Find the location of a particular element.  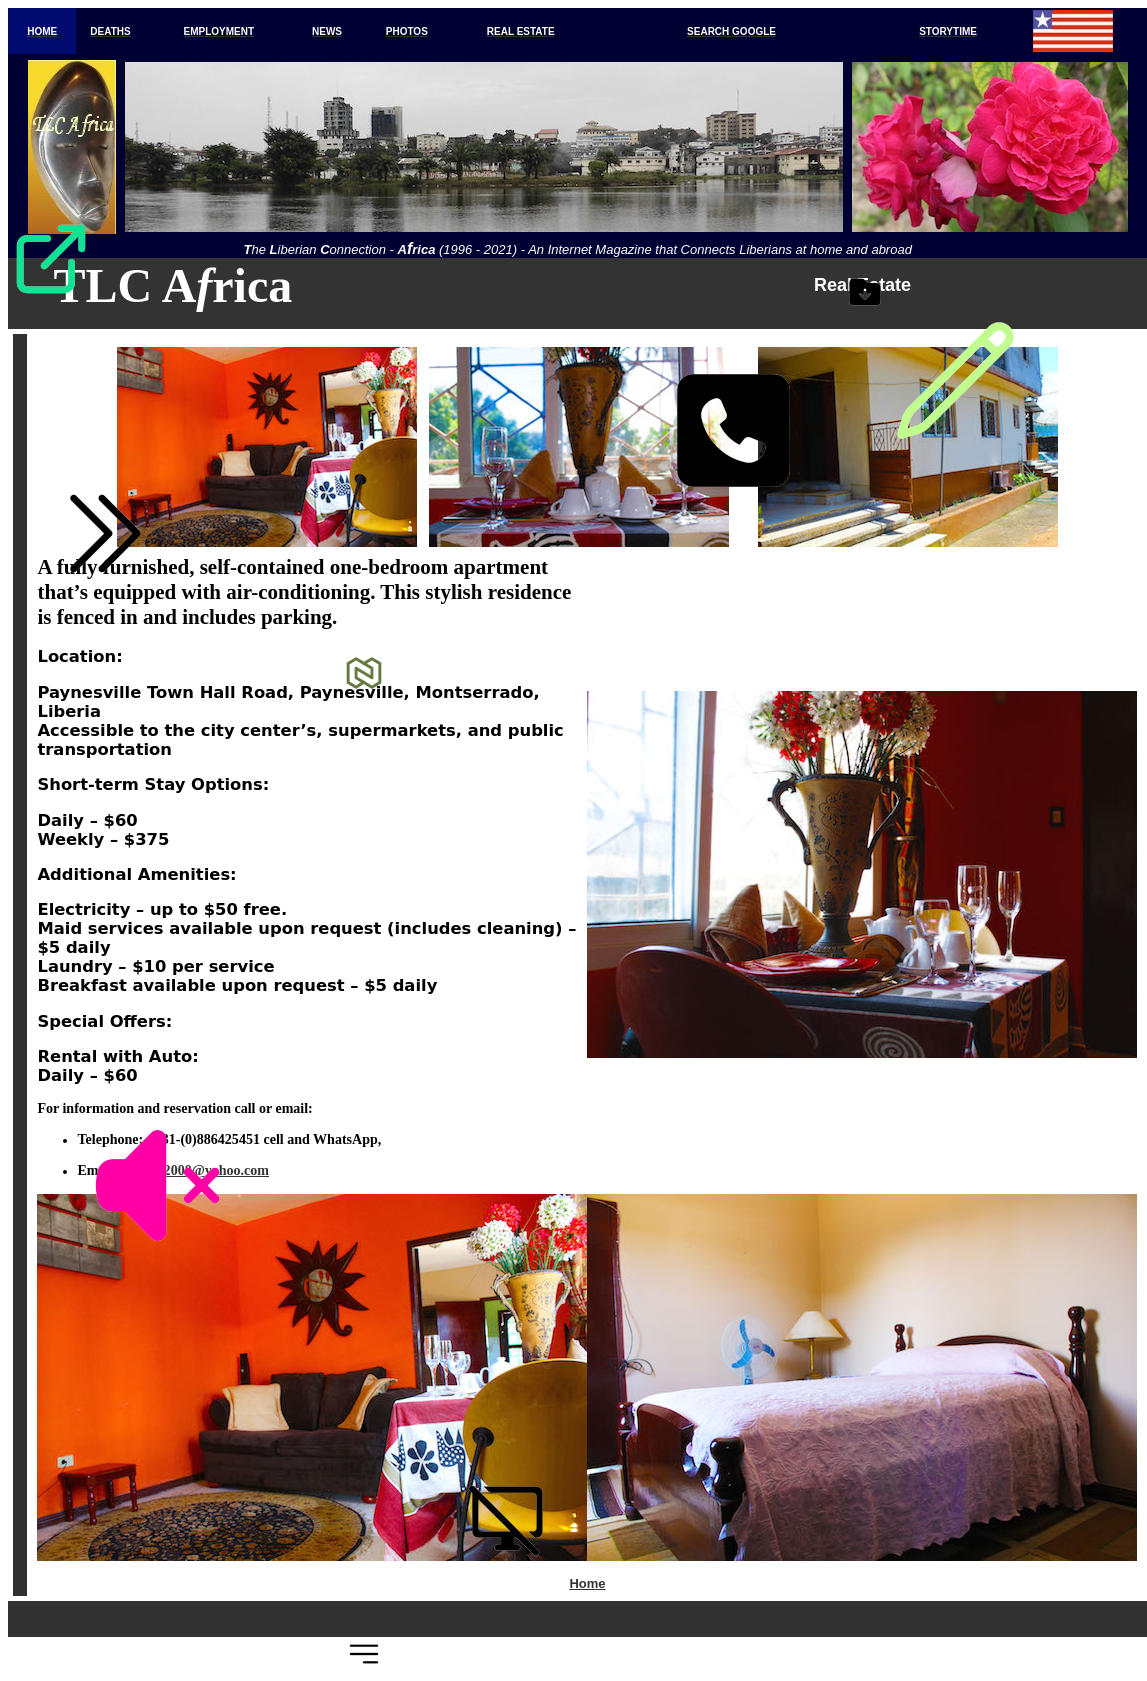

nexo cryptocurrency platform logo is located at coordinates (364, 673).